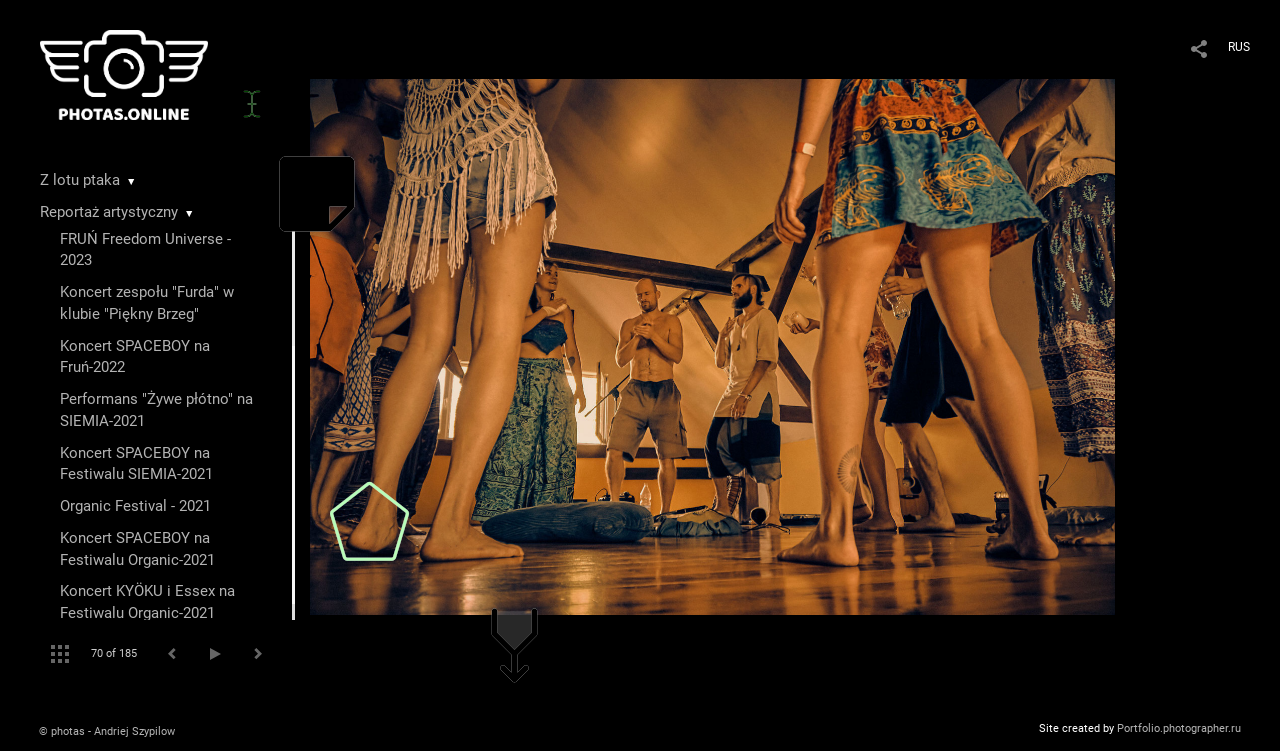  What do you see at coordinates (317, 194) in the screenshot?
I see `create a new note` at bounding box center [317, 194].